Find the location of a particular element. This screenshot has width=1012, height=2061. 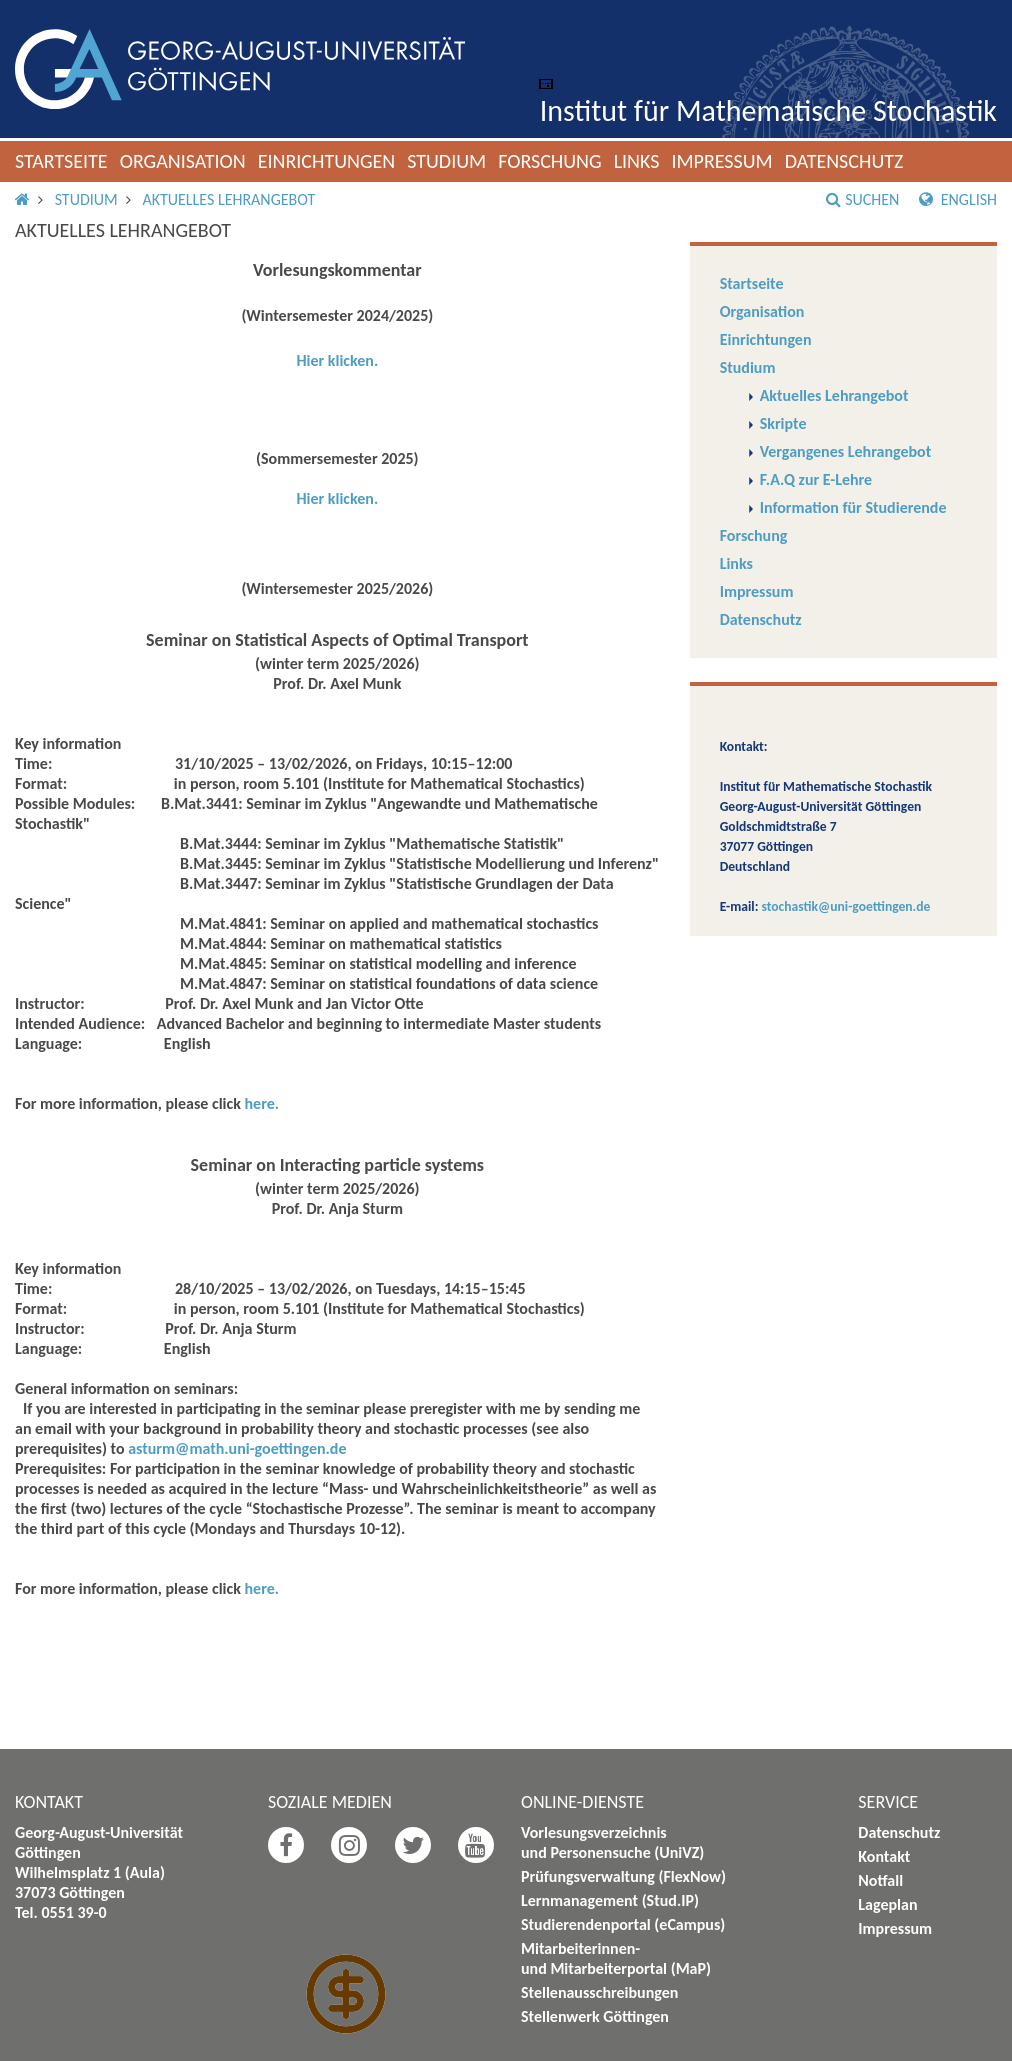

adjust image aspect ratio settings is located at coordinates (546, 84).